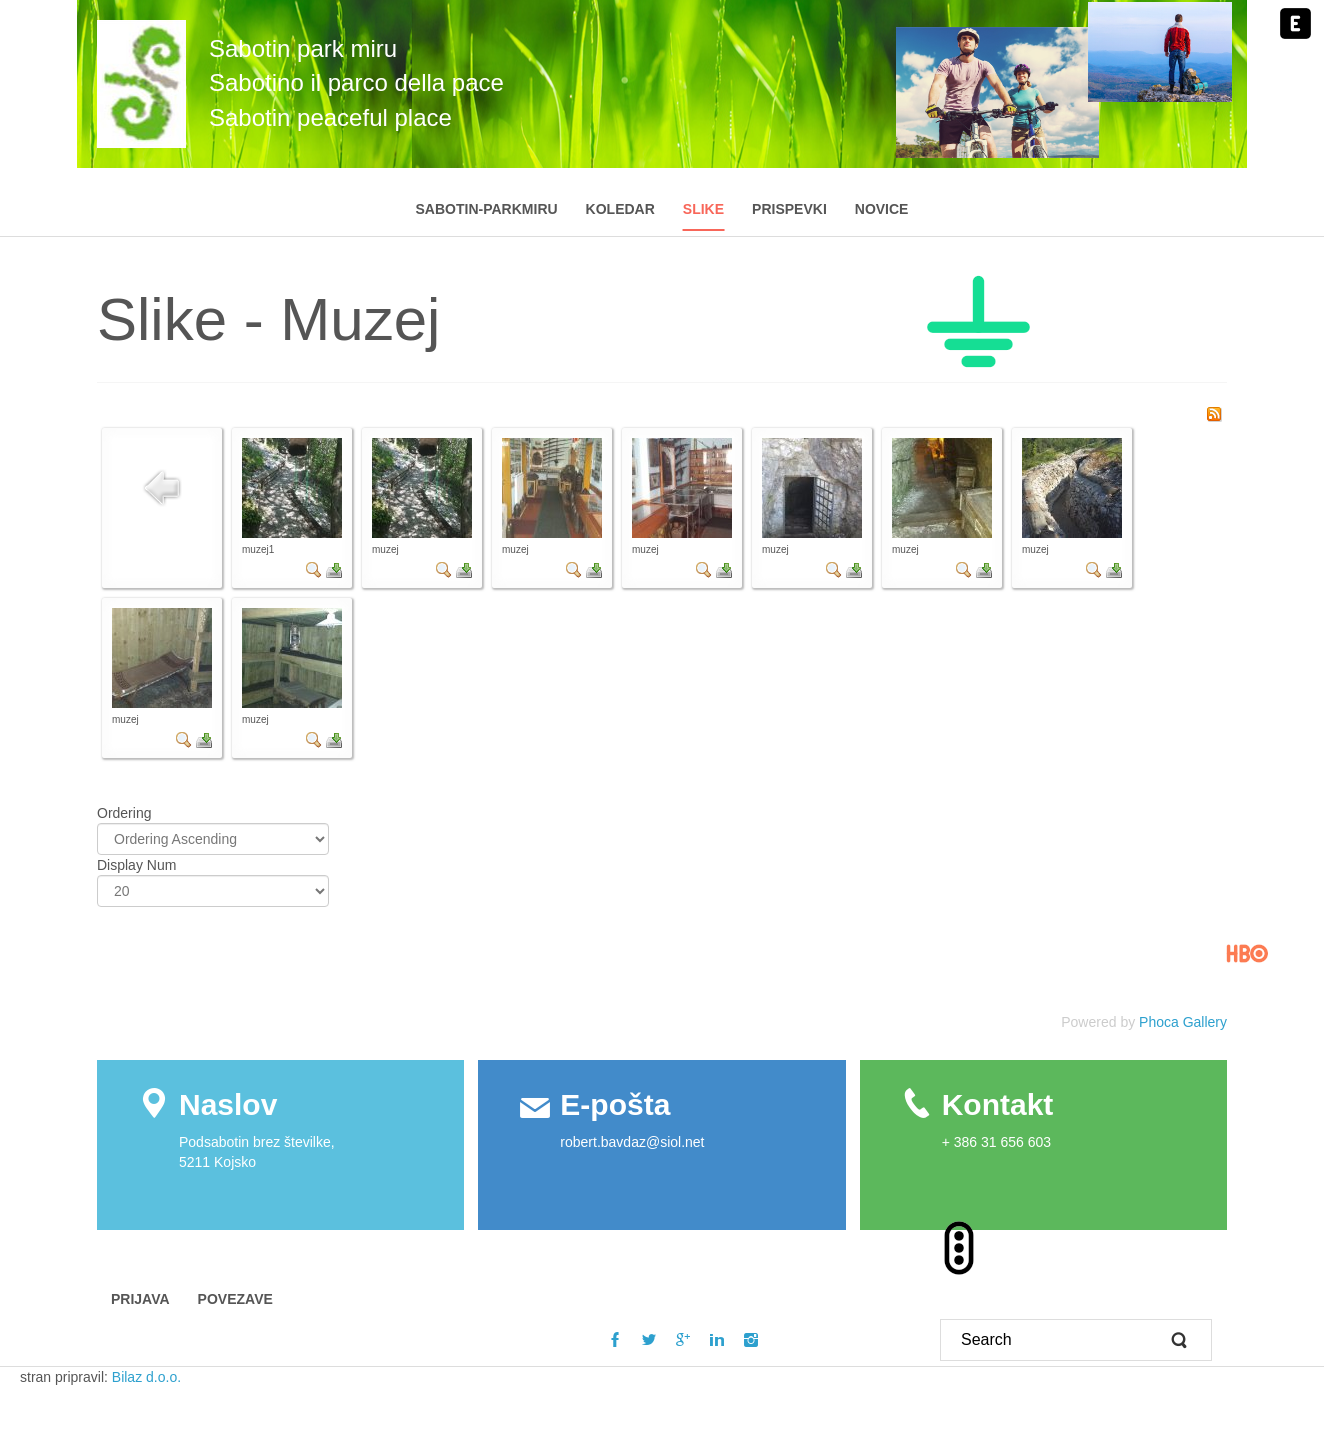 This screenshot has width=1324, height=1438. I want to click on indicates an "E" rating or classification, so click(1295, 23).